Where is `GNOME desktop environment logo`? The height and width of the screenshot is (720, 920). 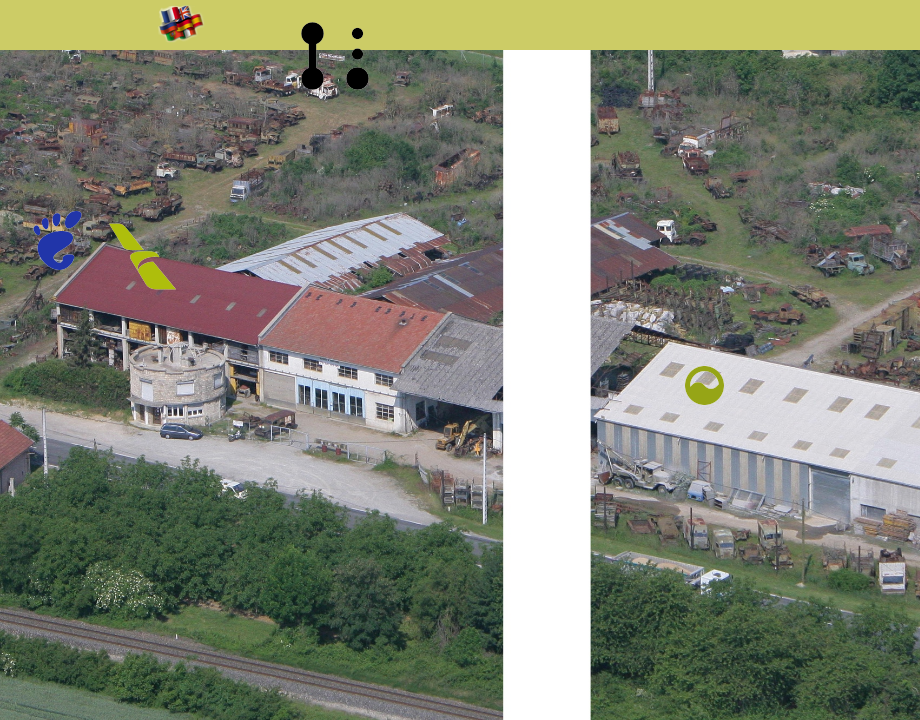
GNOME desktop environment logo is located at coordinates (57, 240).